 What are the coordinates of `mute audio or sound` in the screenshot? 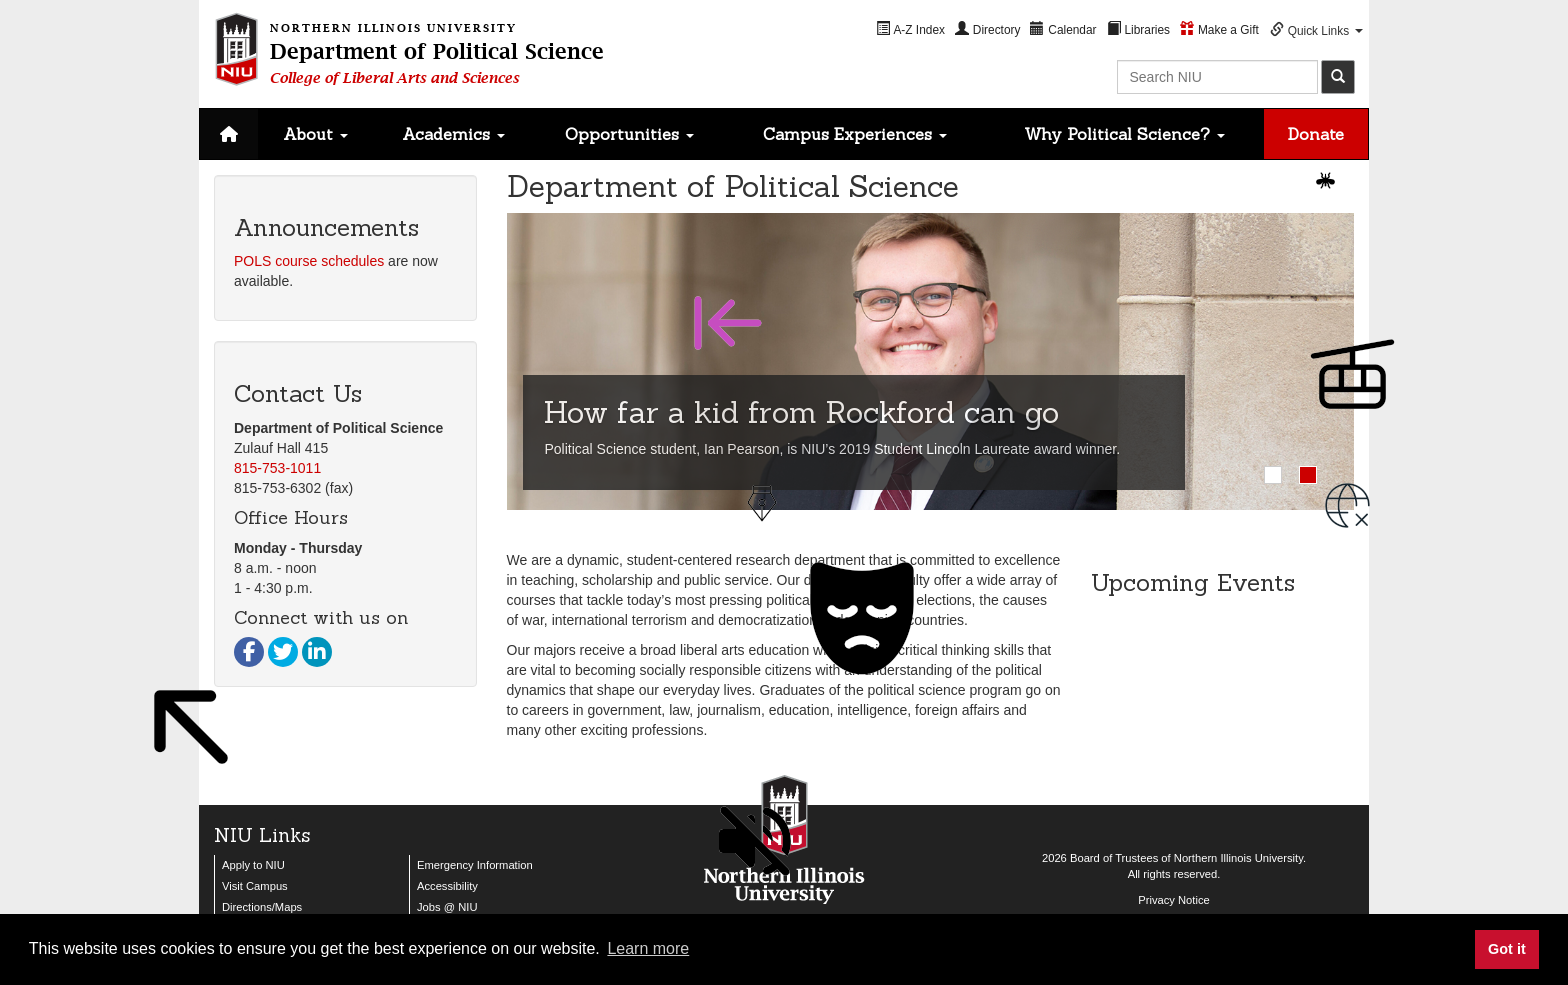 It's located at (755, 841).